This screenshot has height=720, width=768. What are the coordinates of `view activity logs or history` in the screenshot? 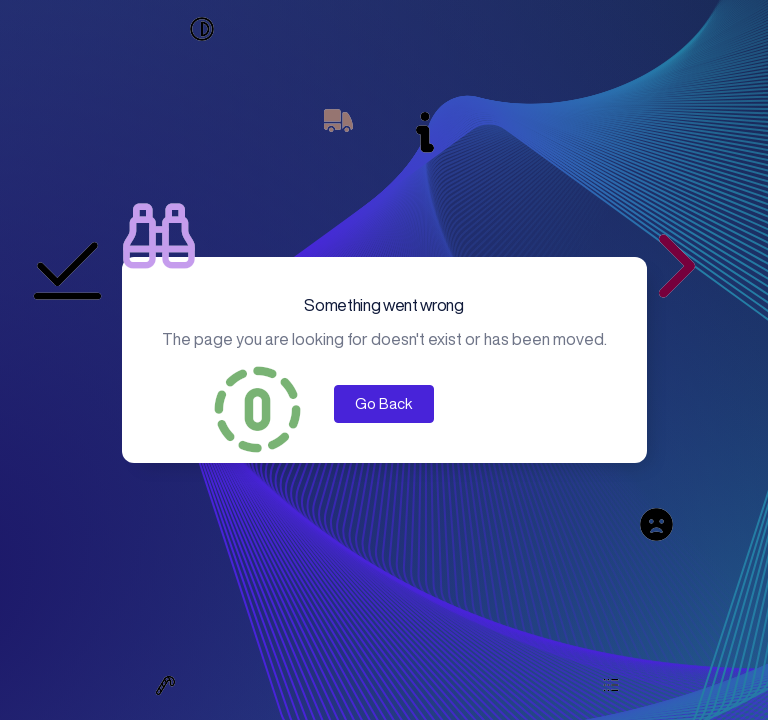 It's located at (611, 685).